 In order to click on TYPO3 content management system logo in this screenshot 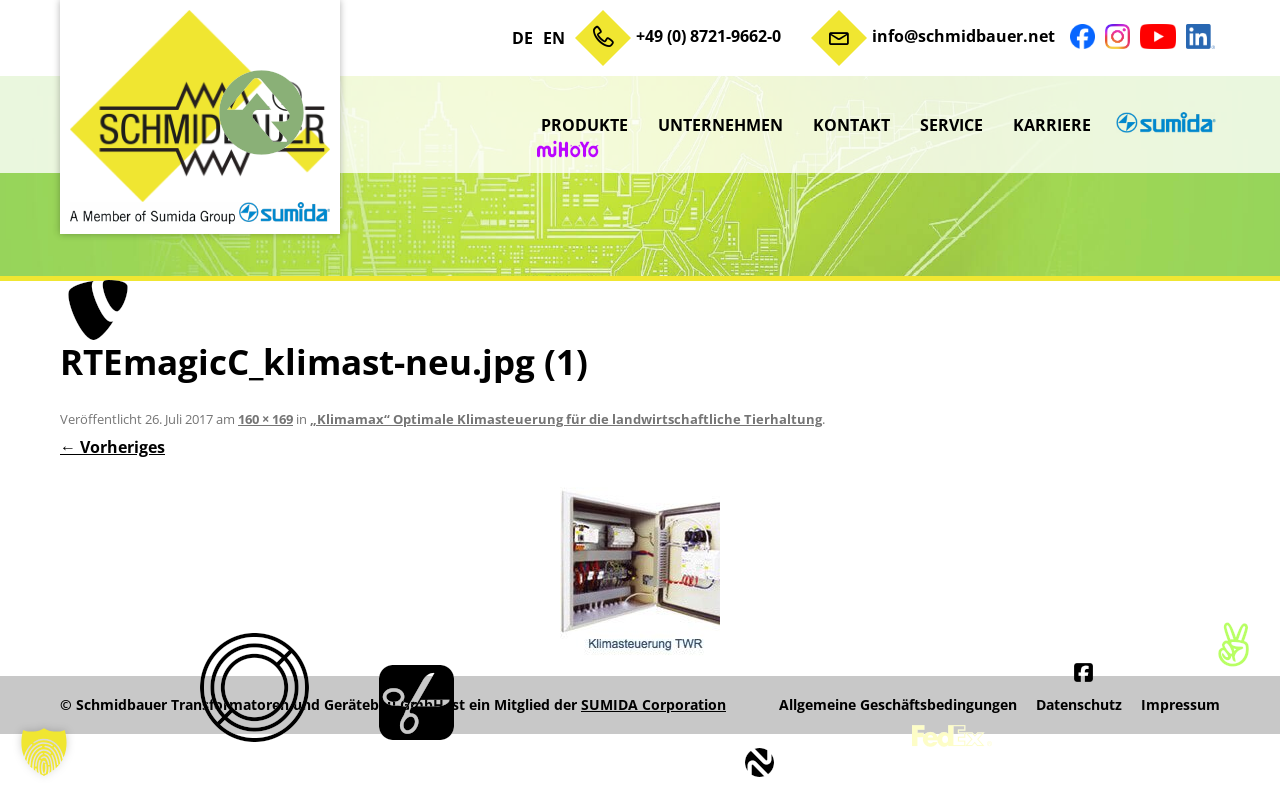, I will do `click(98, 310)`.